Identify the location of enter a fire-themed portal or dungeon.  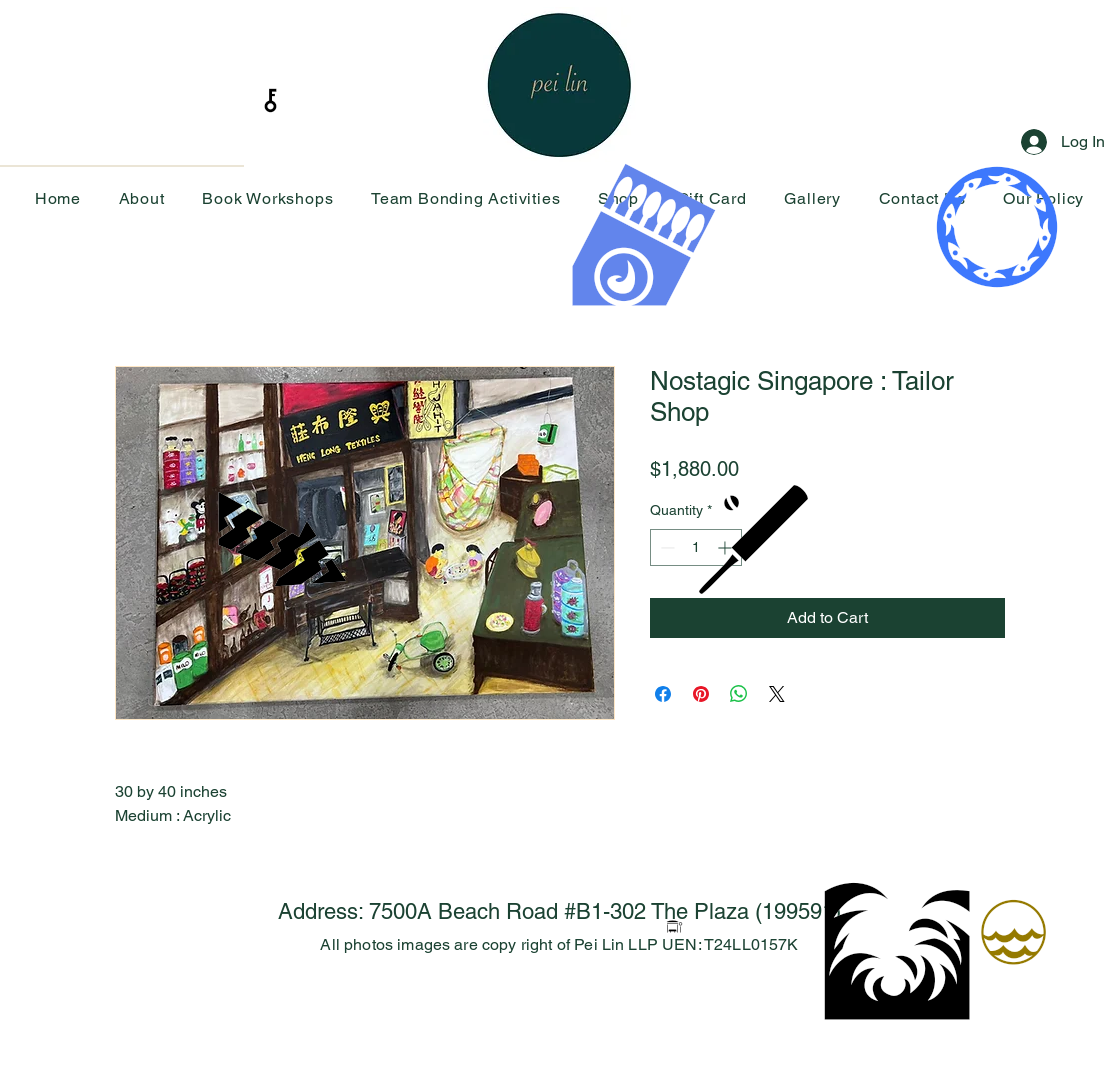
(897, 947).